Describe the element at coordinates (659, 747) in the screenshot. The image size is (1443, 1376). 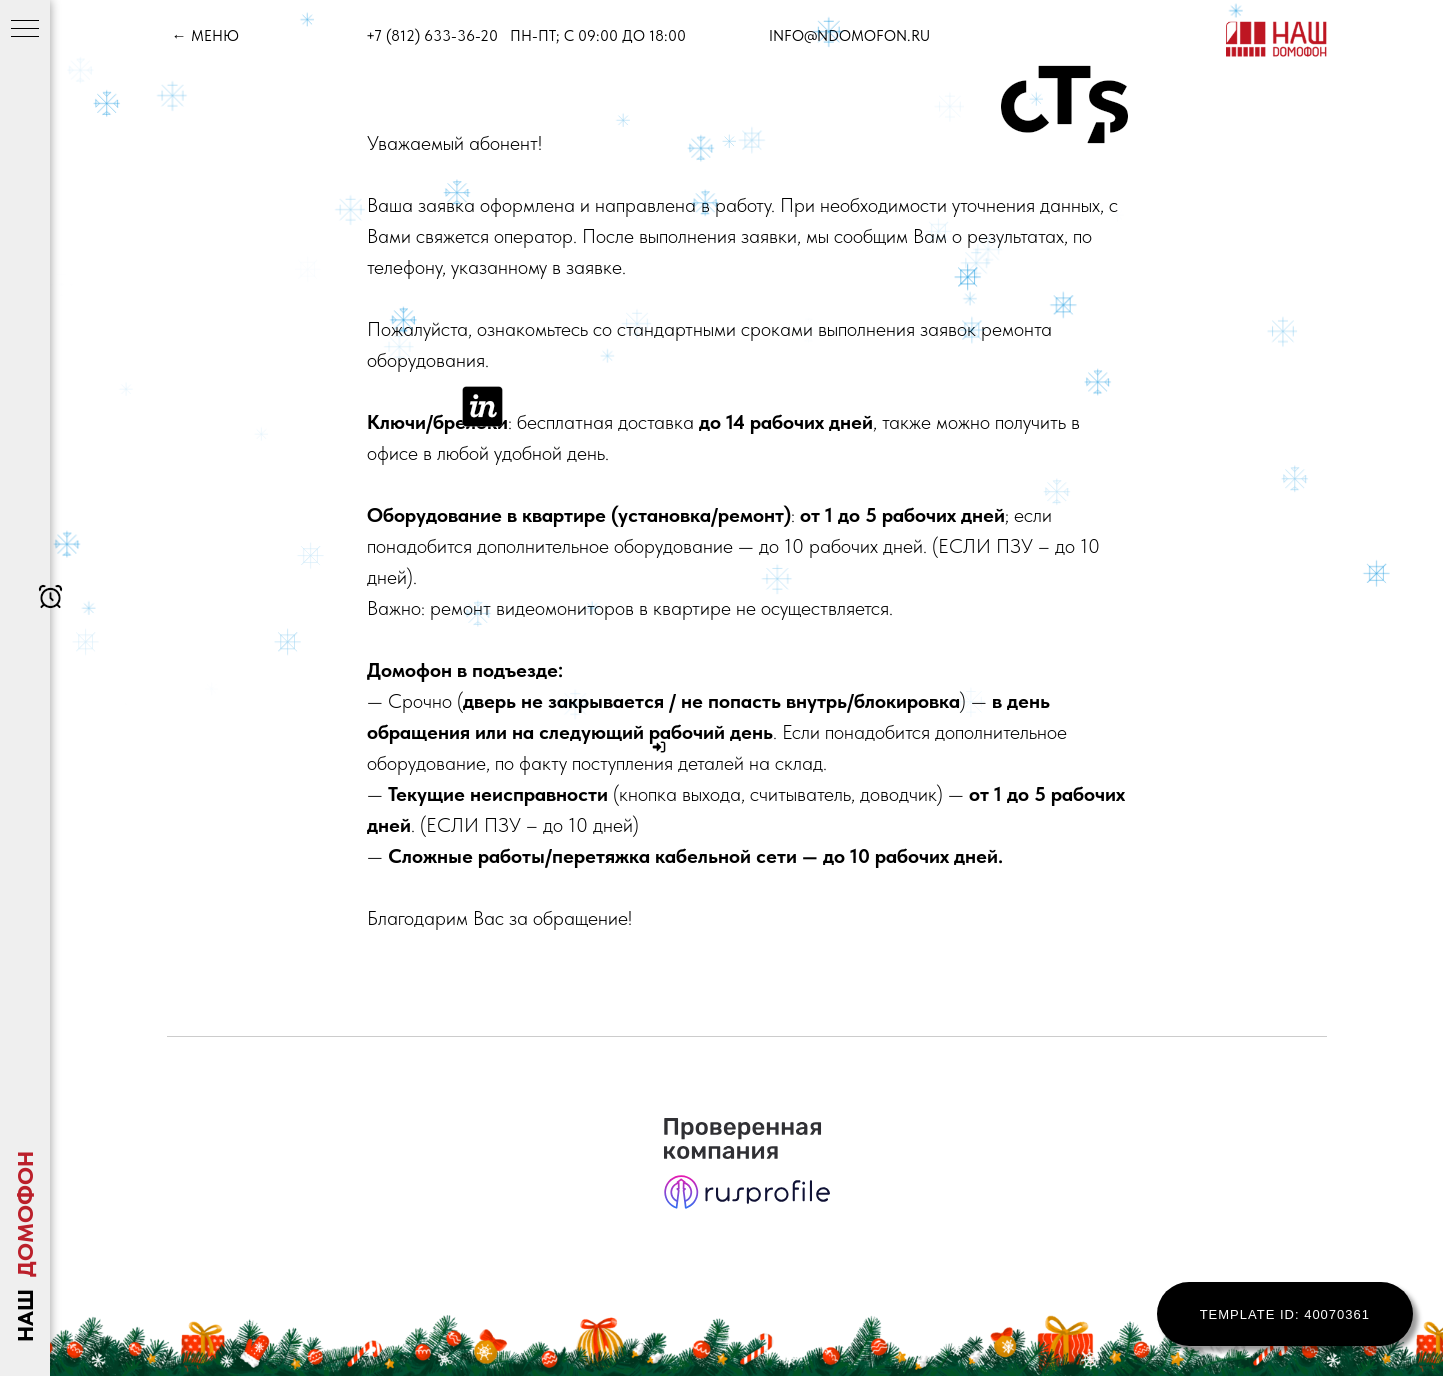
I see `log in to your account` at that location.